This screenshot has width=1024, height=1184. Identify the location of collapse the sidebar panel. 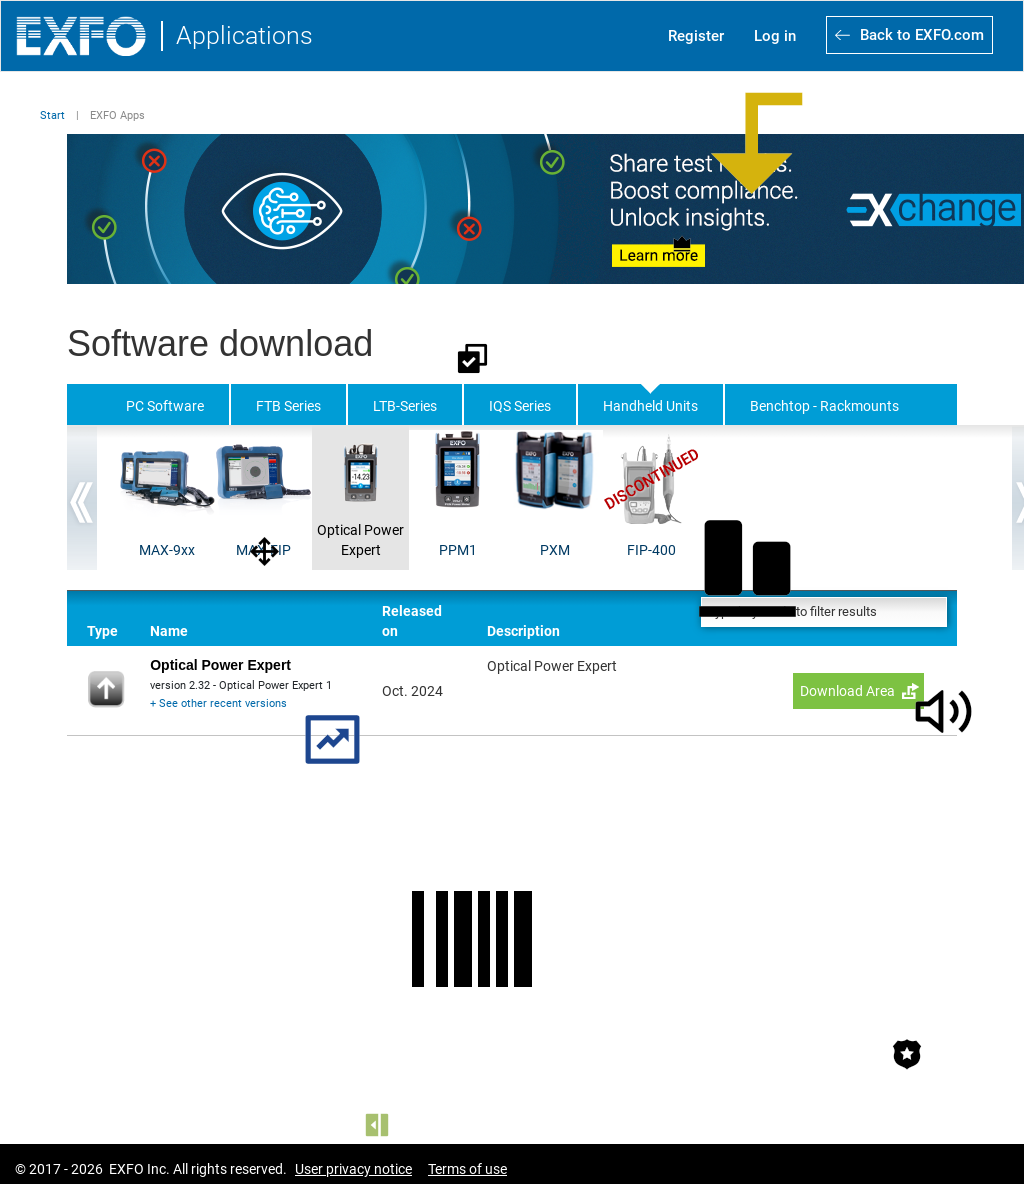
(377, 1125).